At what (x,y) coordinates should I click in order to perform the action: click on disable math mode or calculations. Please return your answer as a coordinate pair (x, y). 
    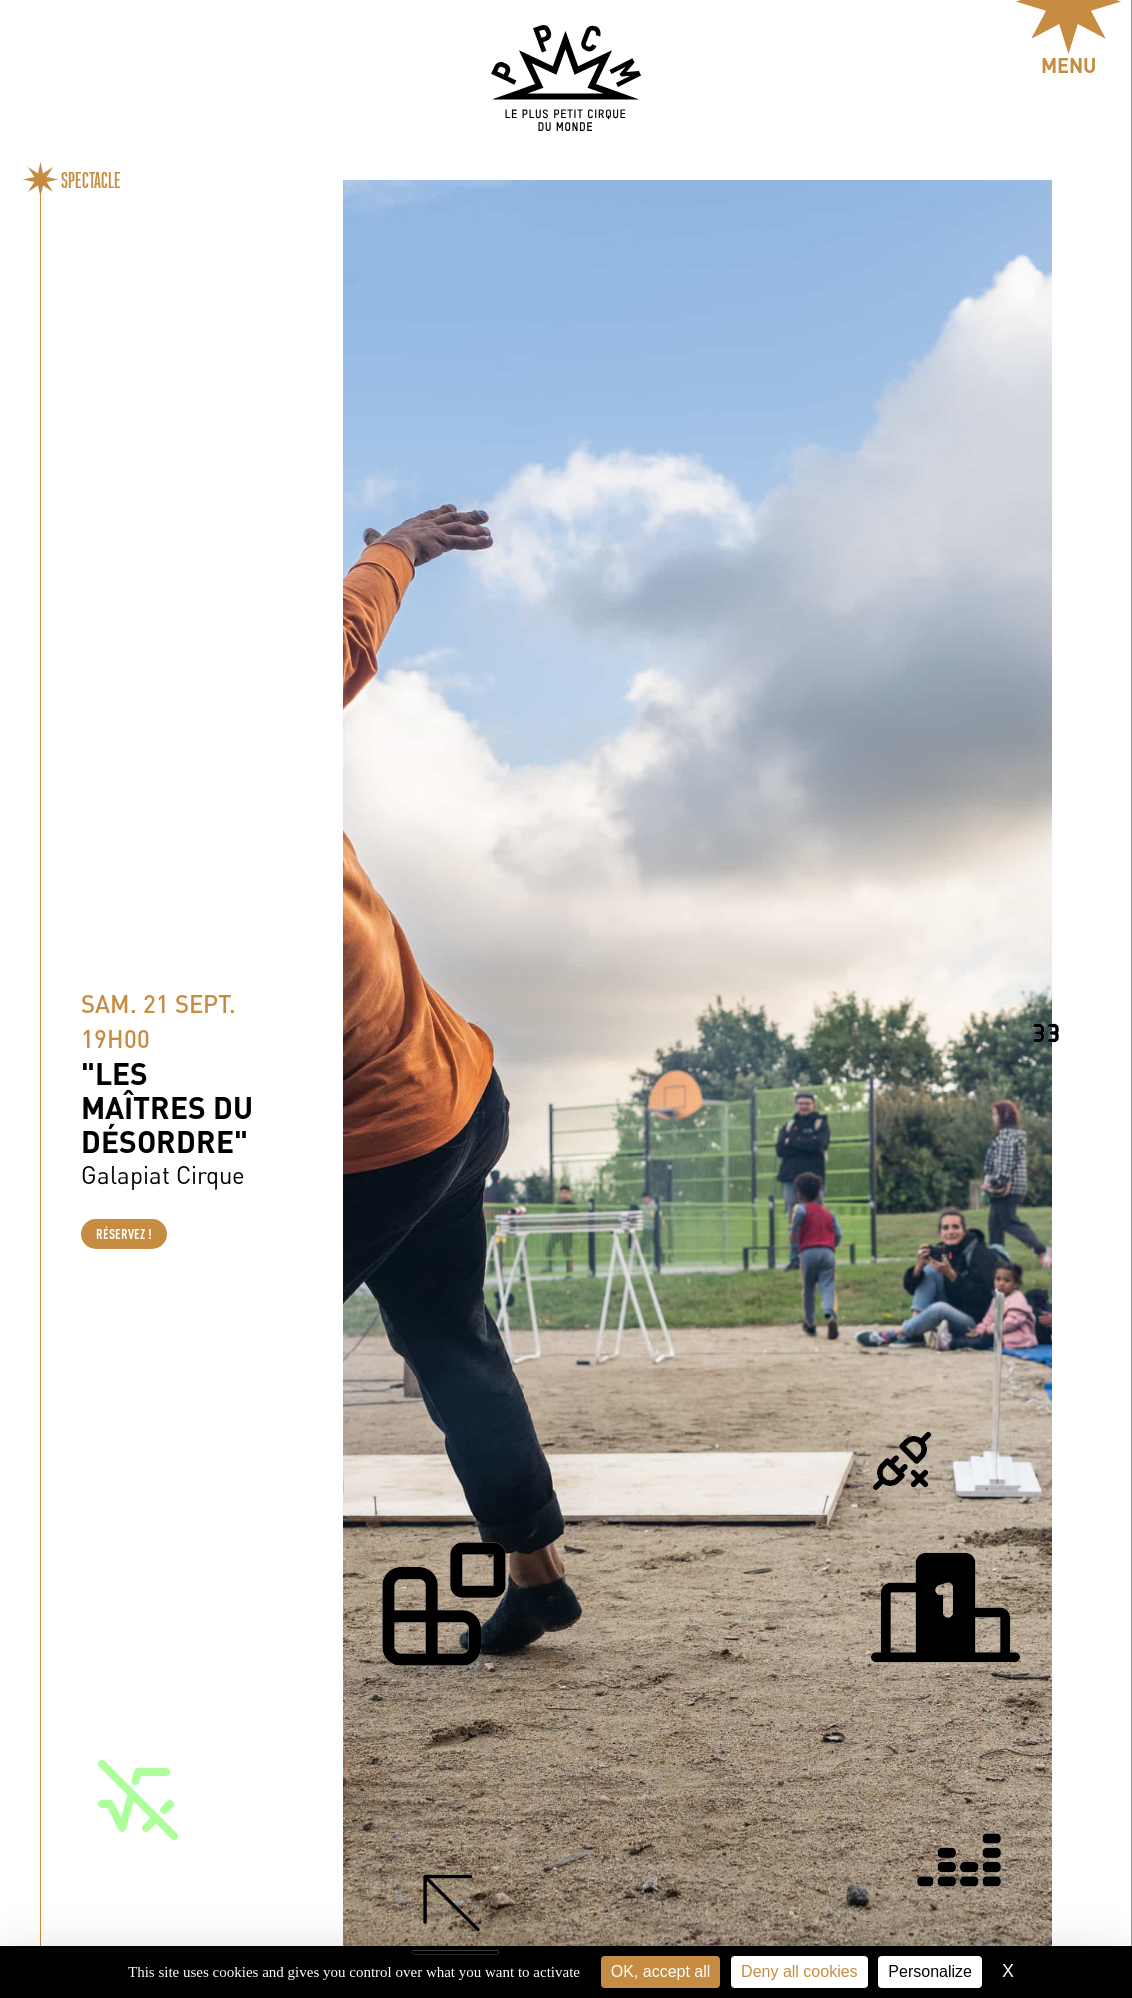
    Looking at the image, I should click on (138, 1800).